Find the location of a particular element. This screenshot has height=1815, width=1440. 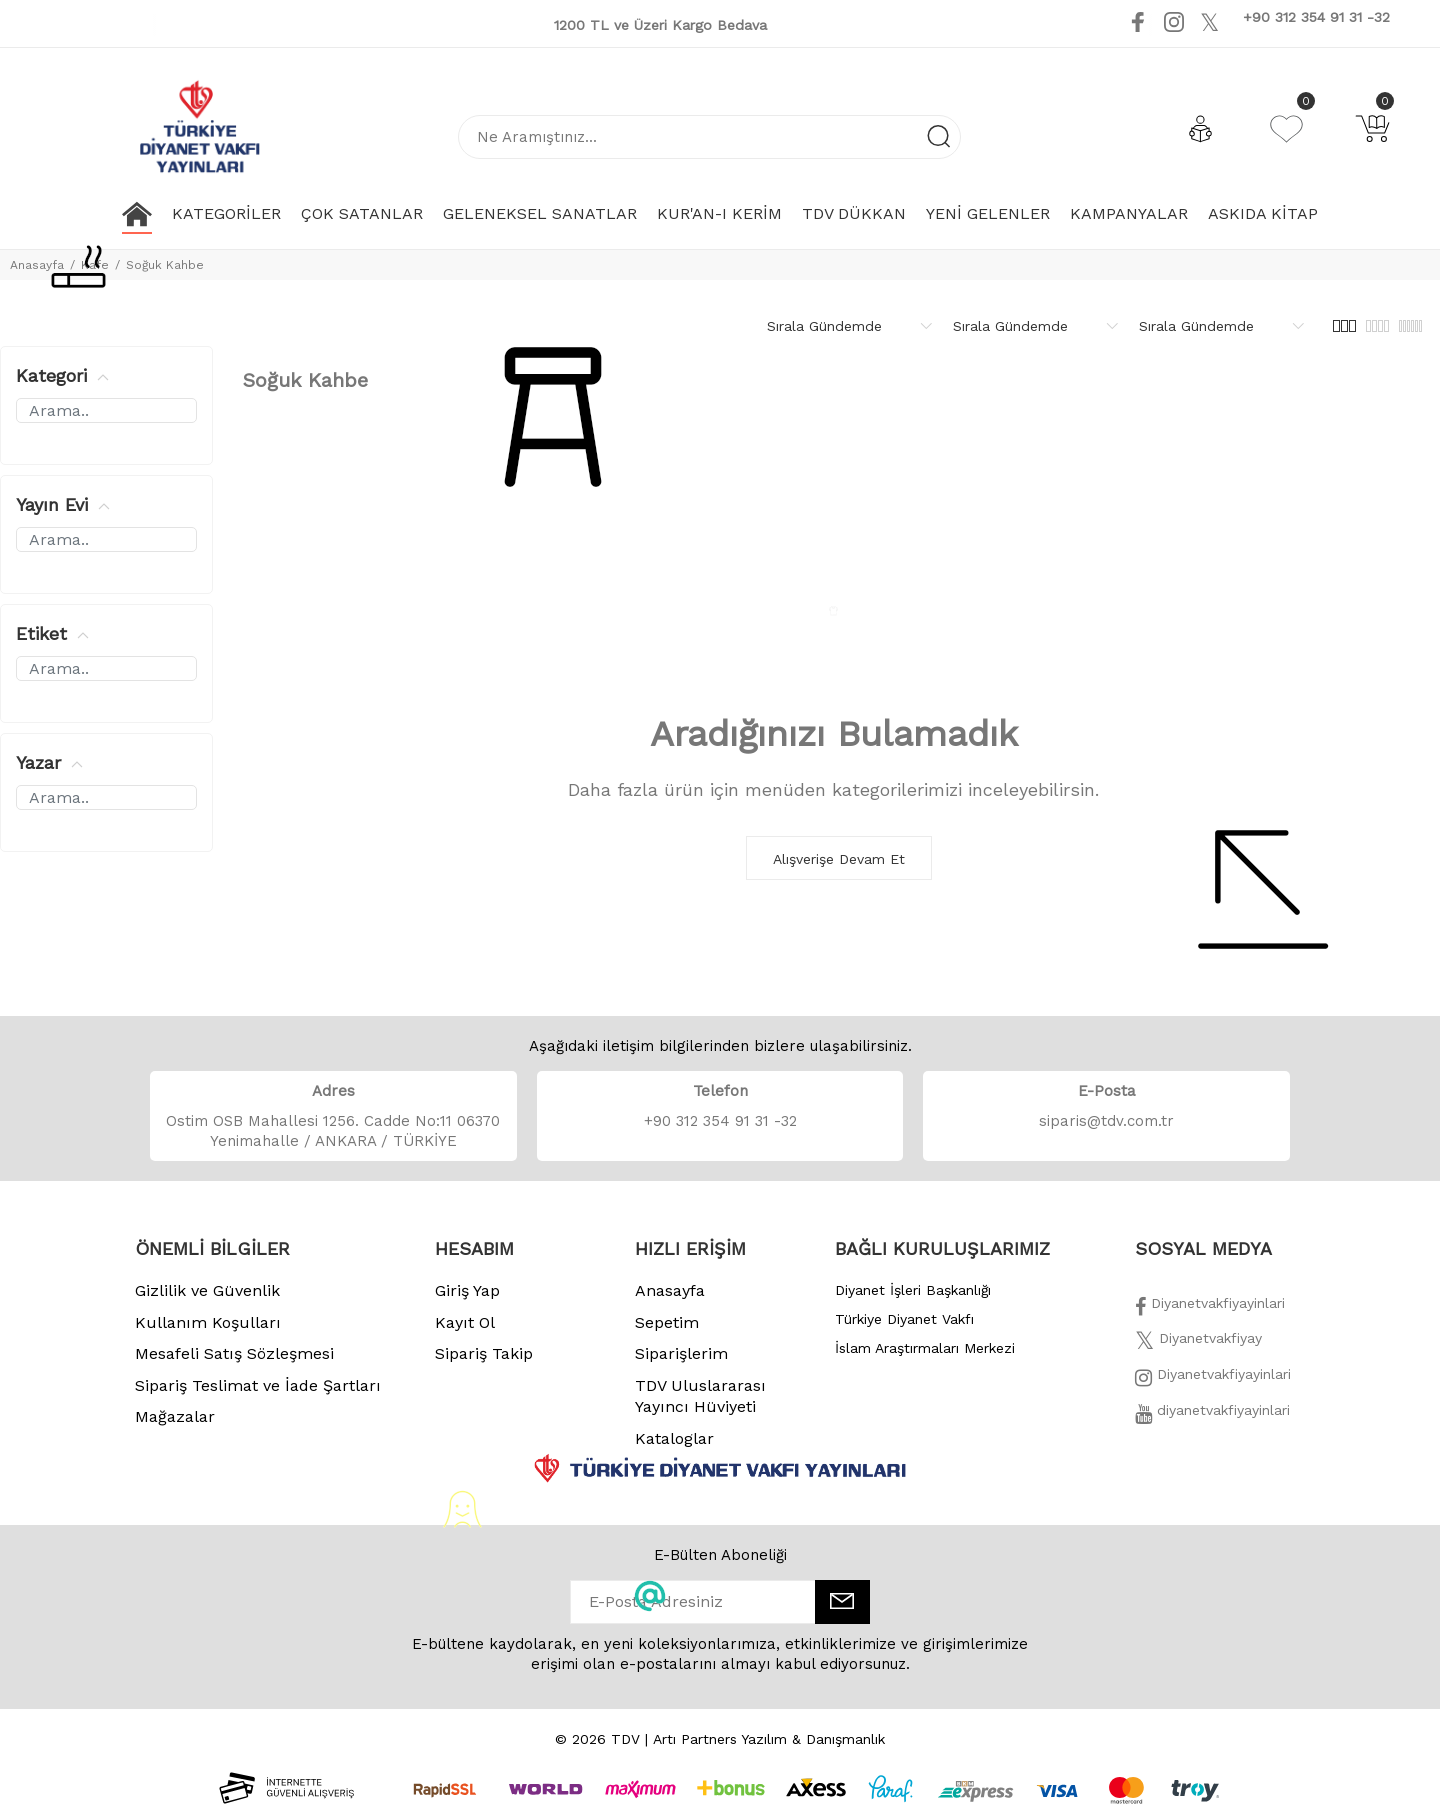

indicates linux operating system compatibility is located at coordinates (462, 1511).